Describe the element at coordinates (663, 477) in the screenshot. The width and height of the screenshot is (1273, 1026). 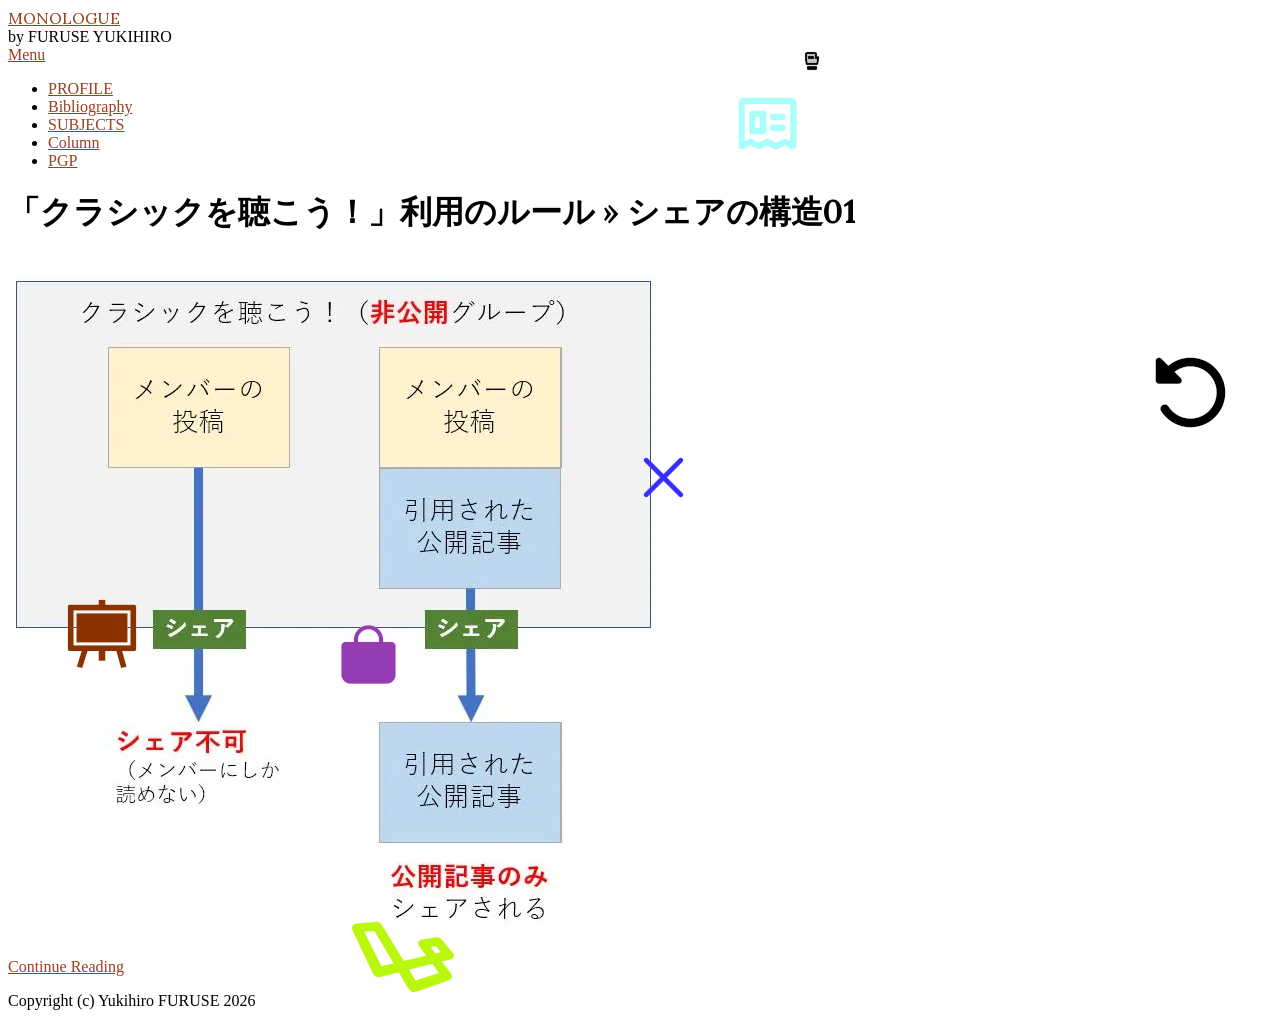
I see `close the current window or dialog` at that location.